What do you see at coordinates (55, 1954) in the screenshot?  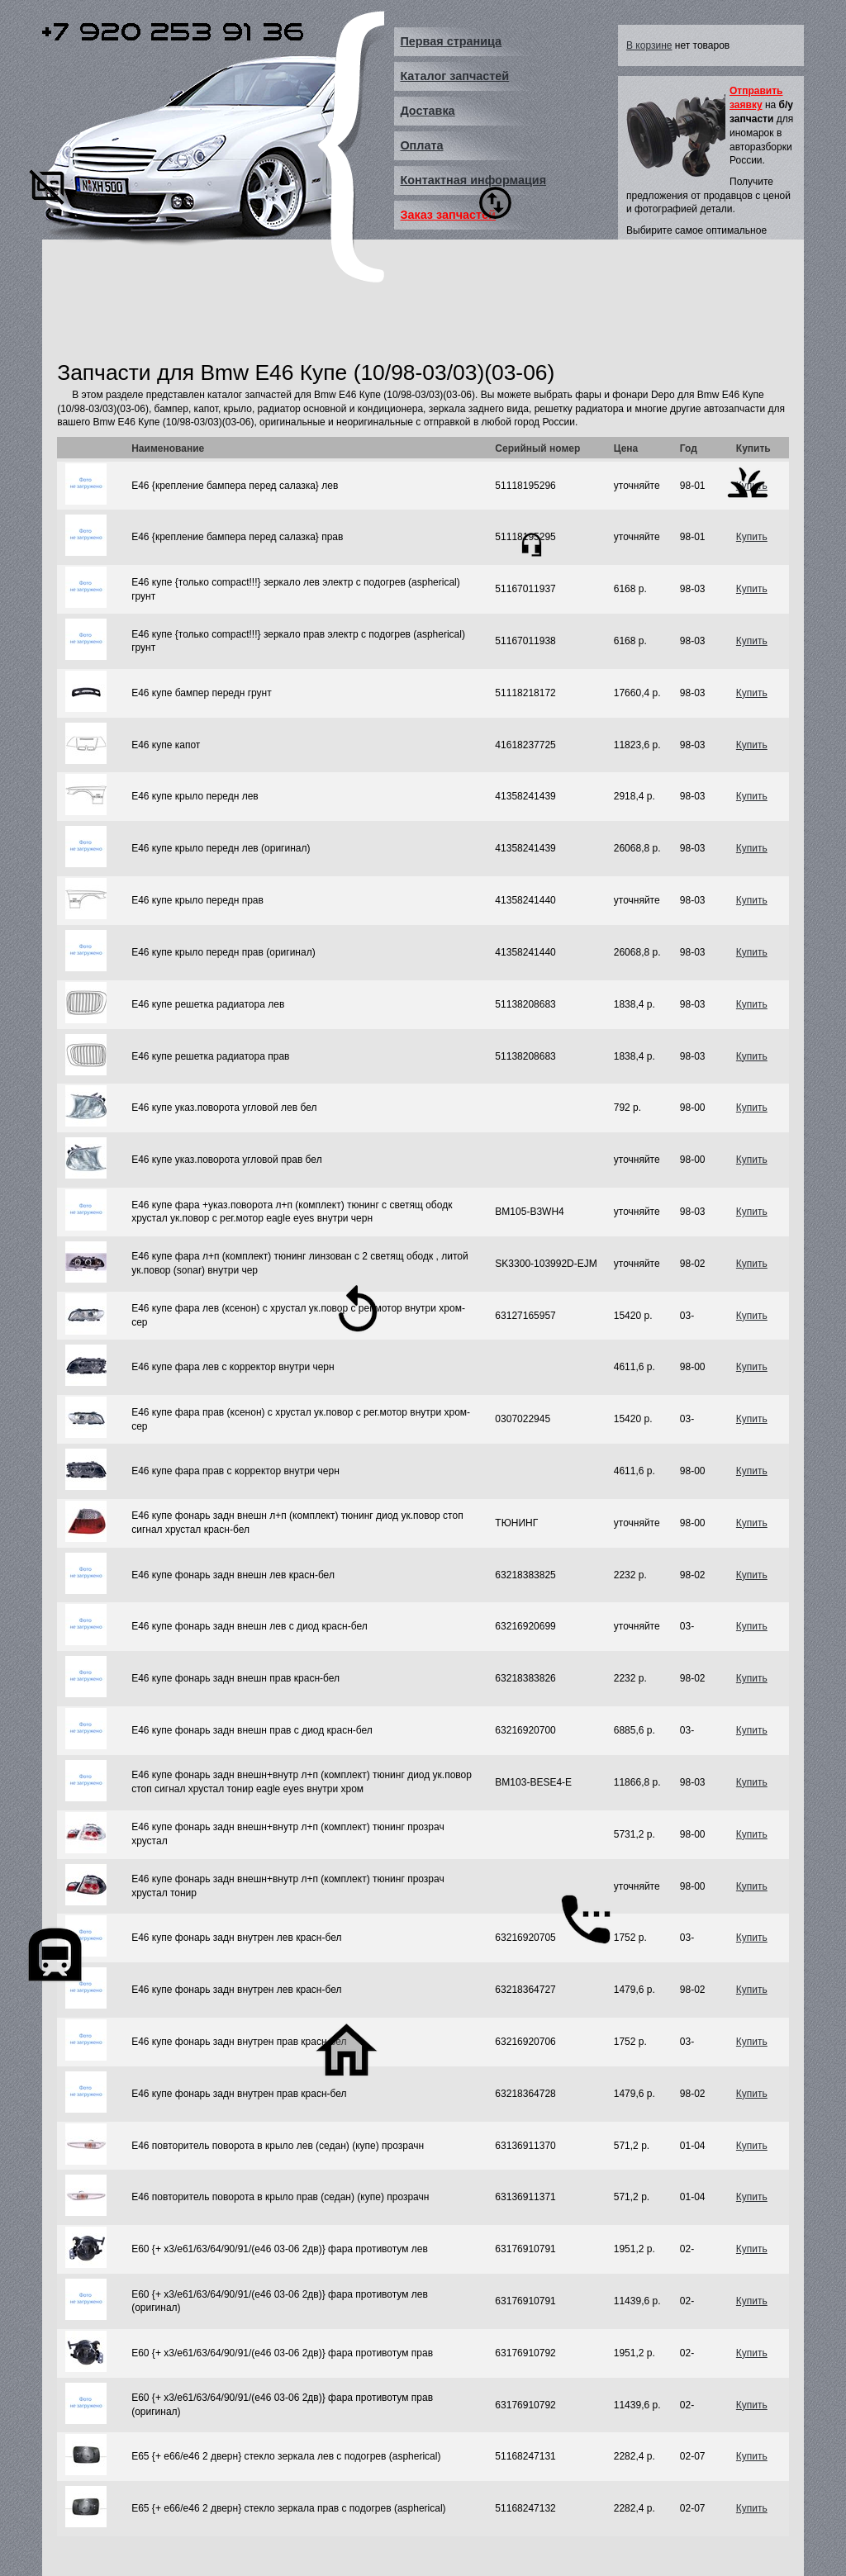 I see `view subway or metro transit options` at bounding box center [55, 1954].